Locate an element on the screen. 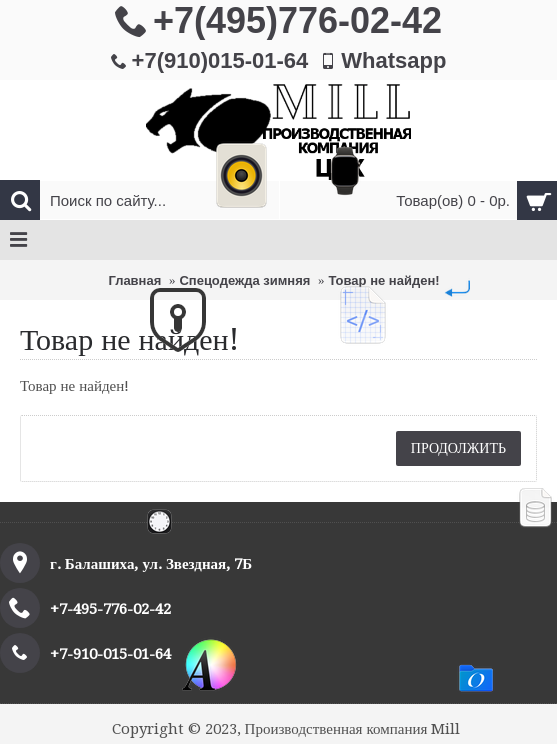  open the clock app is located at coordinates (159, 521).